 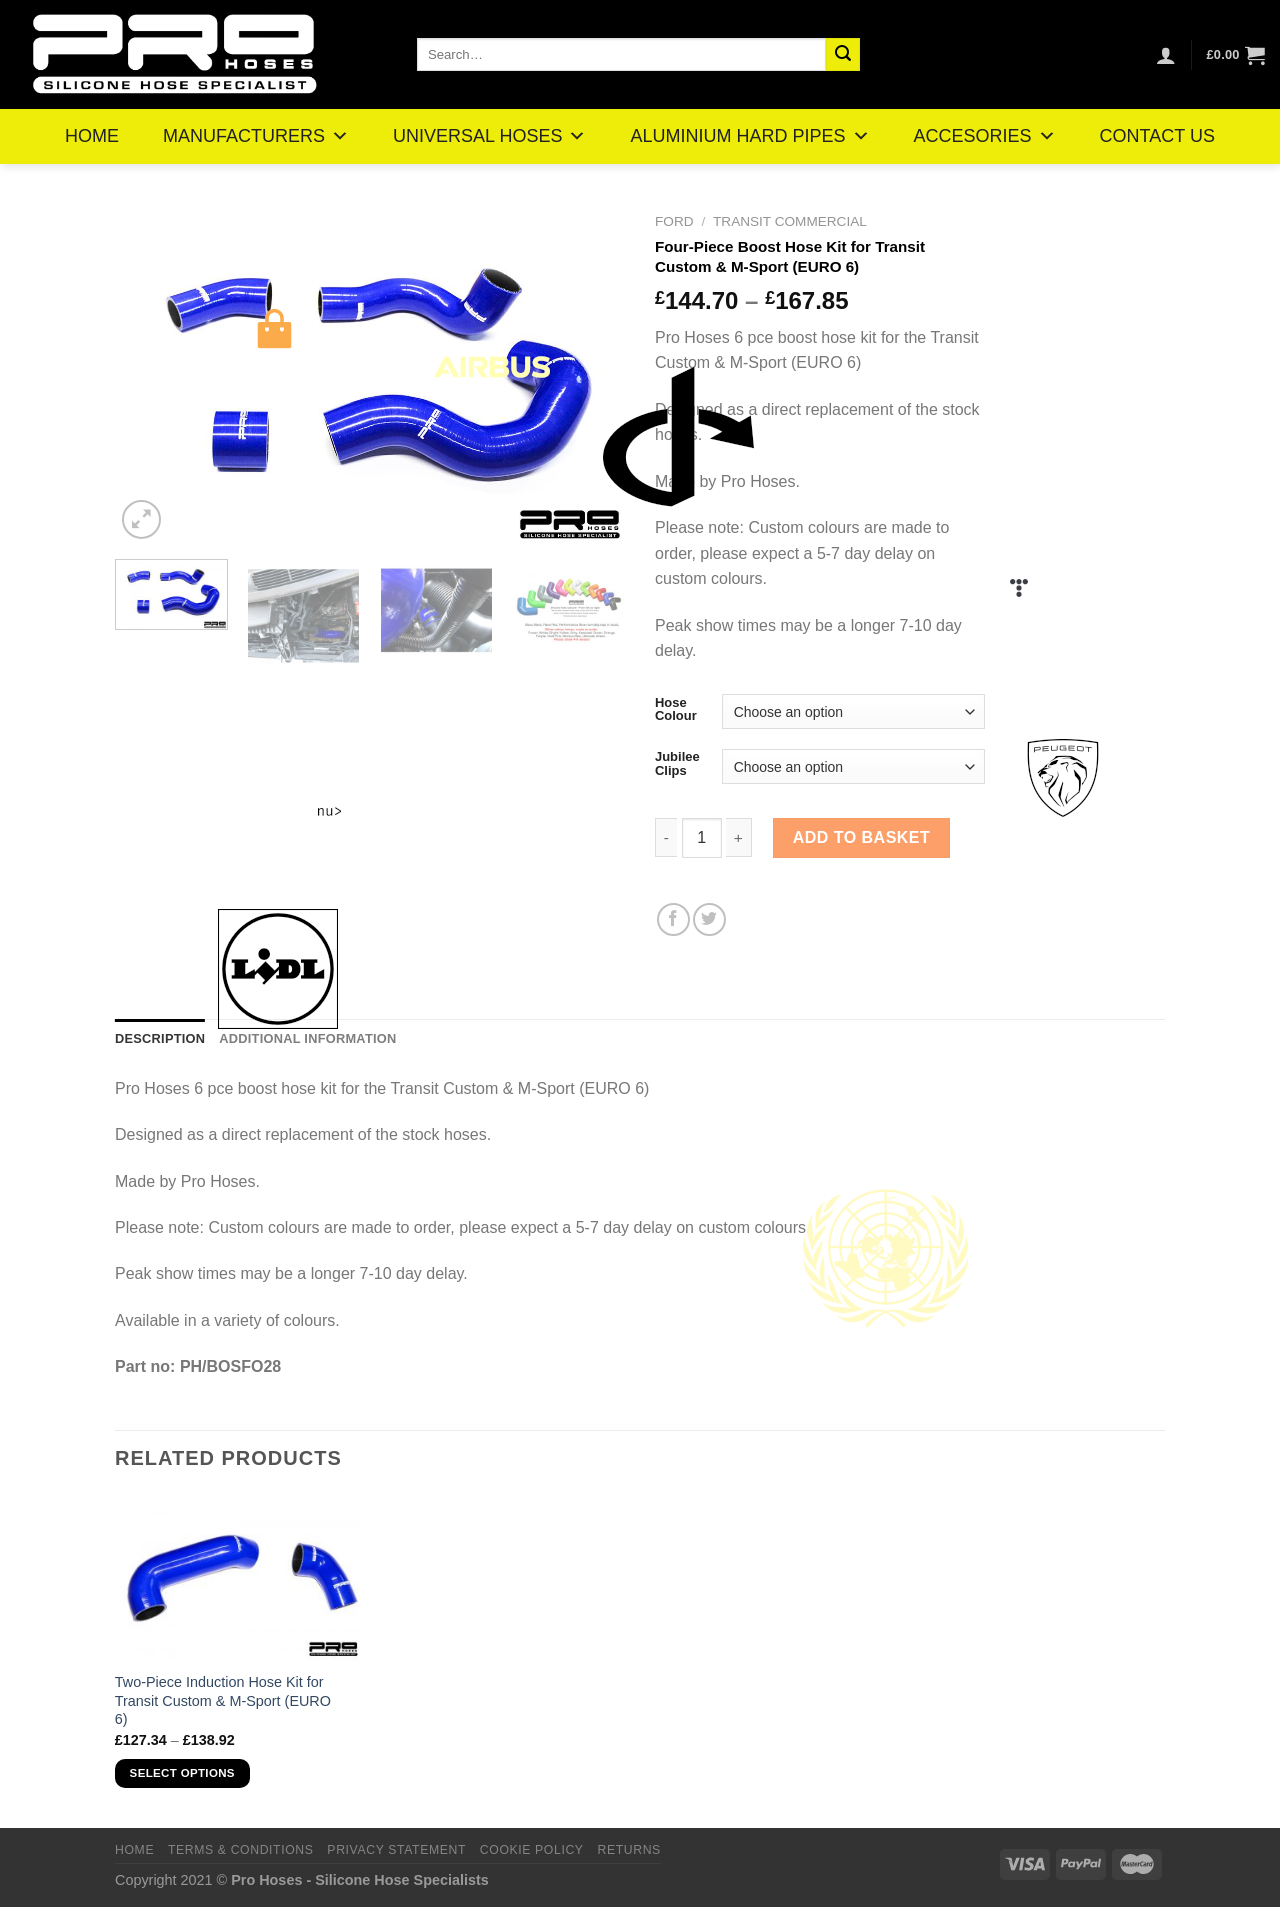 I want to click on Peugeot brand logo, so click(x=1063, y=778).